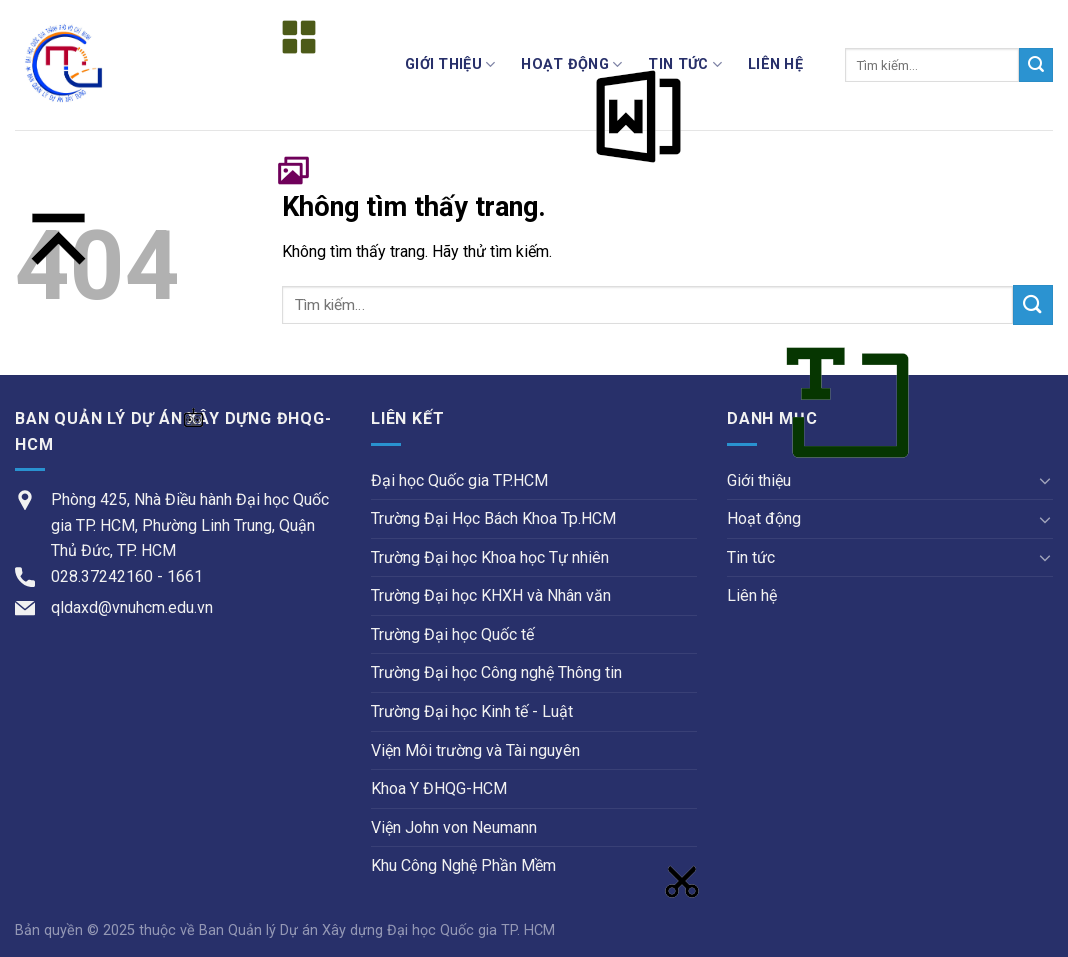 The image size is (1068, 957). Describe the element at coordinates (682, 881) in the screenshot. I see `cut selected content` at that location.